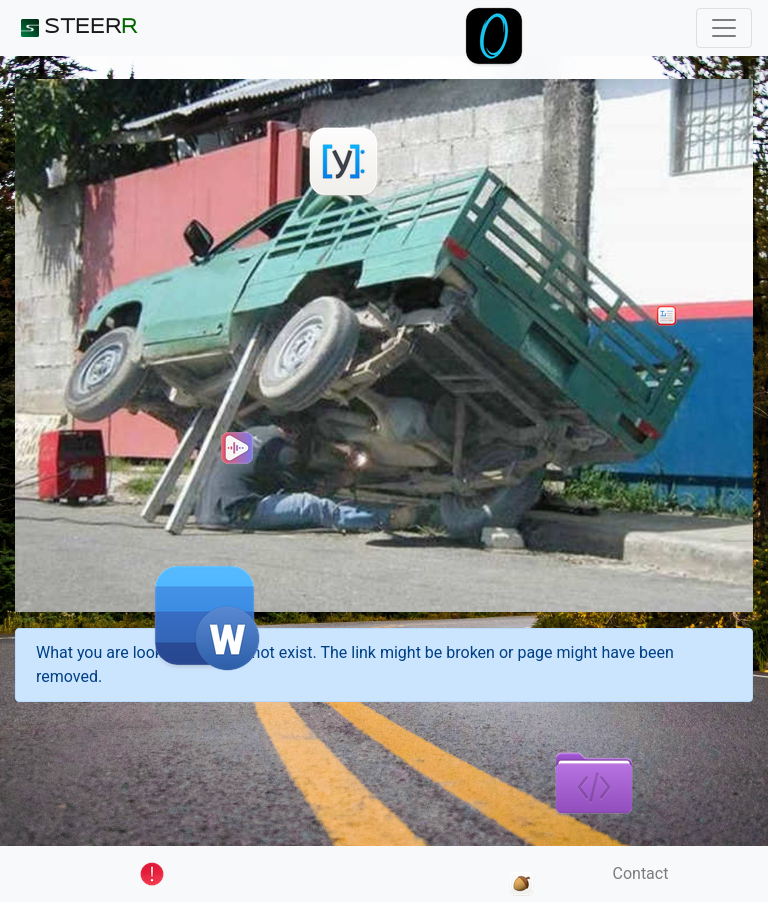 This screenshot has width=768, height=902. I want to click on open jupyter notebook for interactive python coding, so click(343, 161).